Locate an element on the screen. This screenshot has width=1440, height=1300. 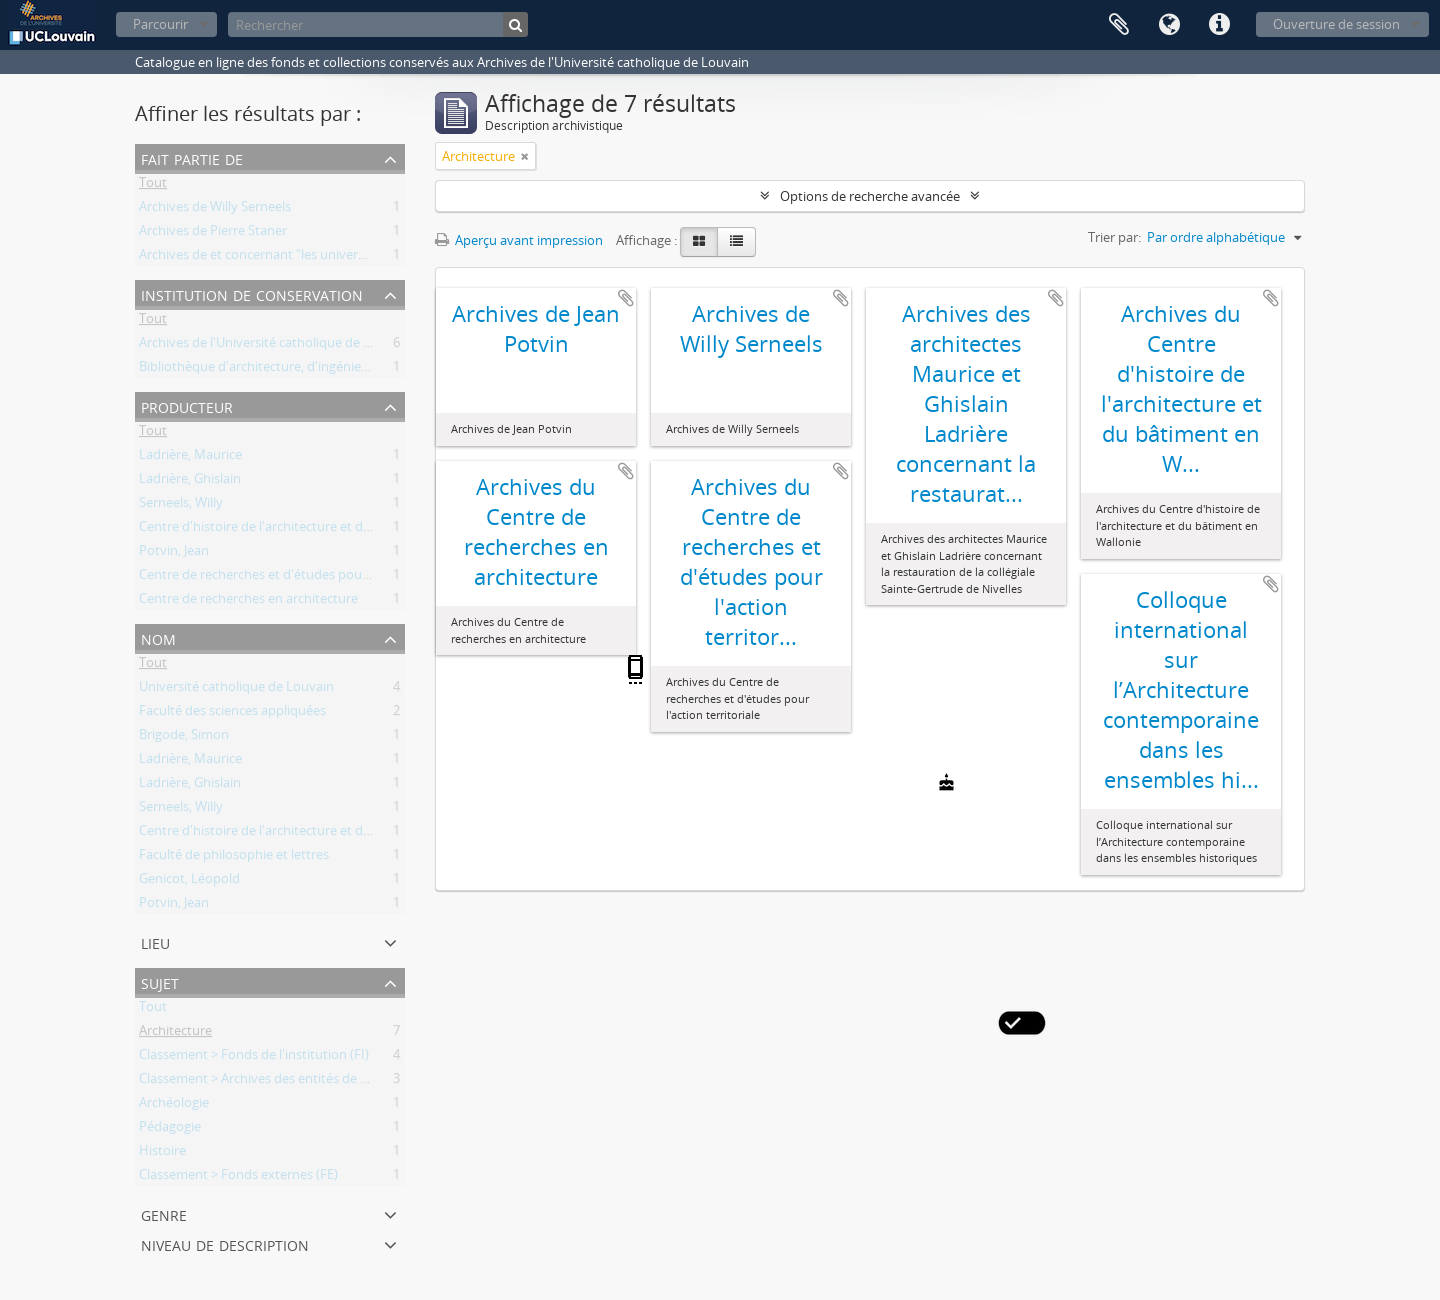
access mobile device settings is located at coordinates (635, 669).